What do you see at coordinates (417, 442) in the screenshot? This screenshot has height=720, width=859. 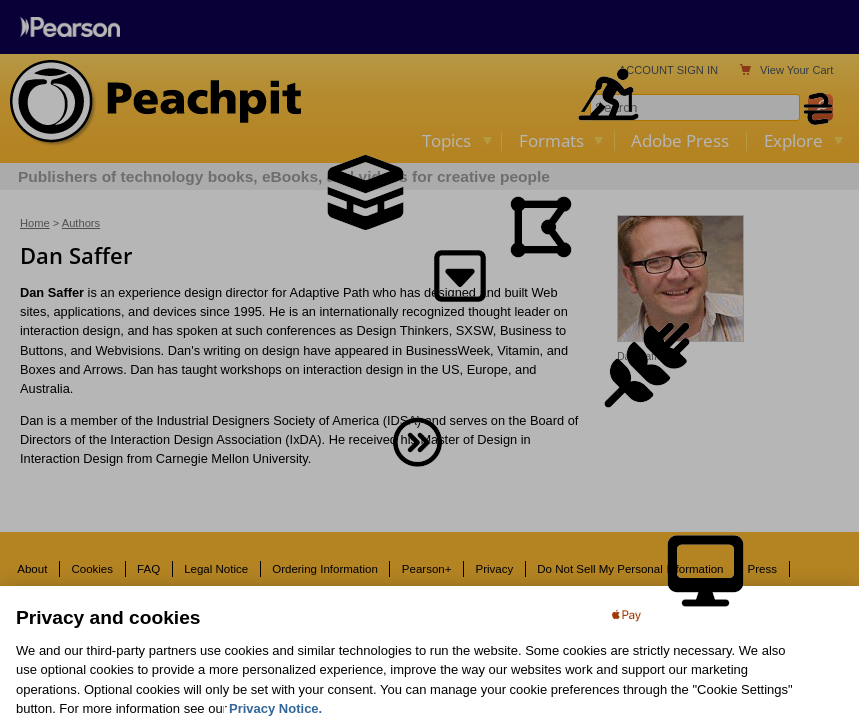 I see `skip forward or advance to next item` at bounding box center [417, 442].